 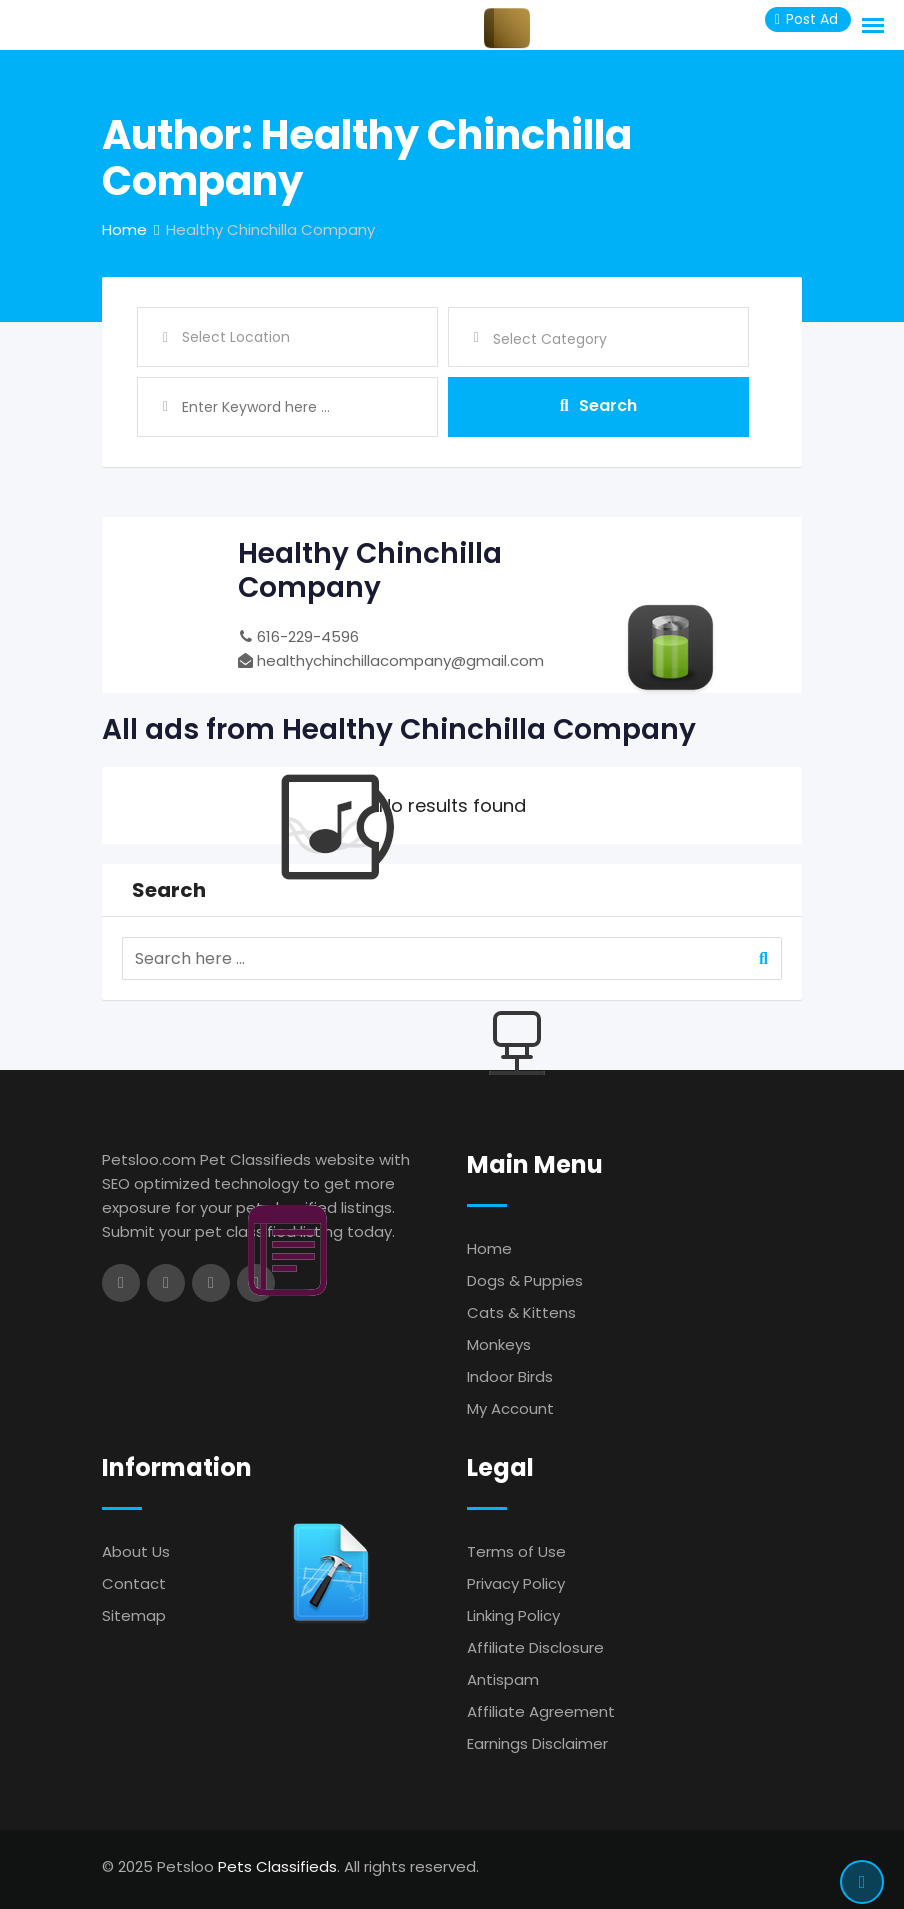 What do you see at coordinates (331, 1572) in the screenshot?
I see `makefile document for build automation` at bounding box center [331, 1572].